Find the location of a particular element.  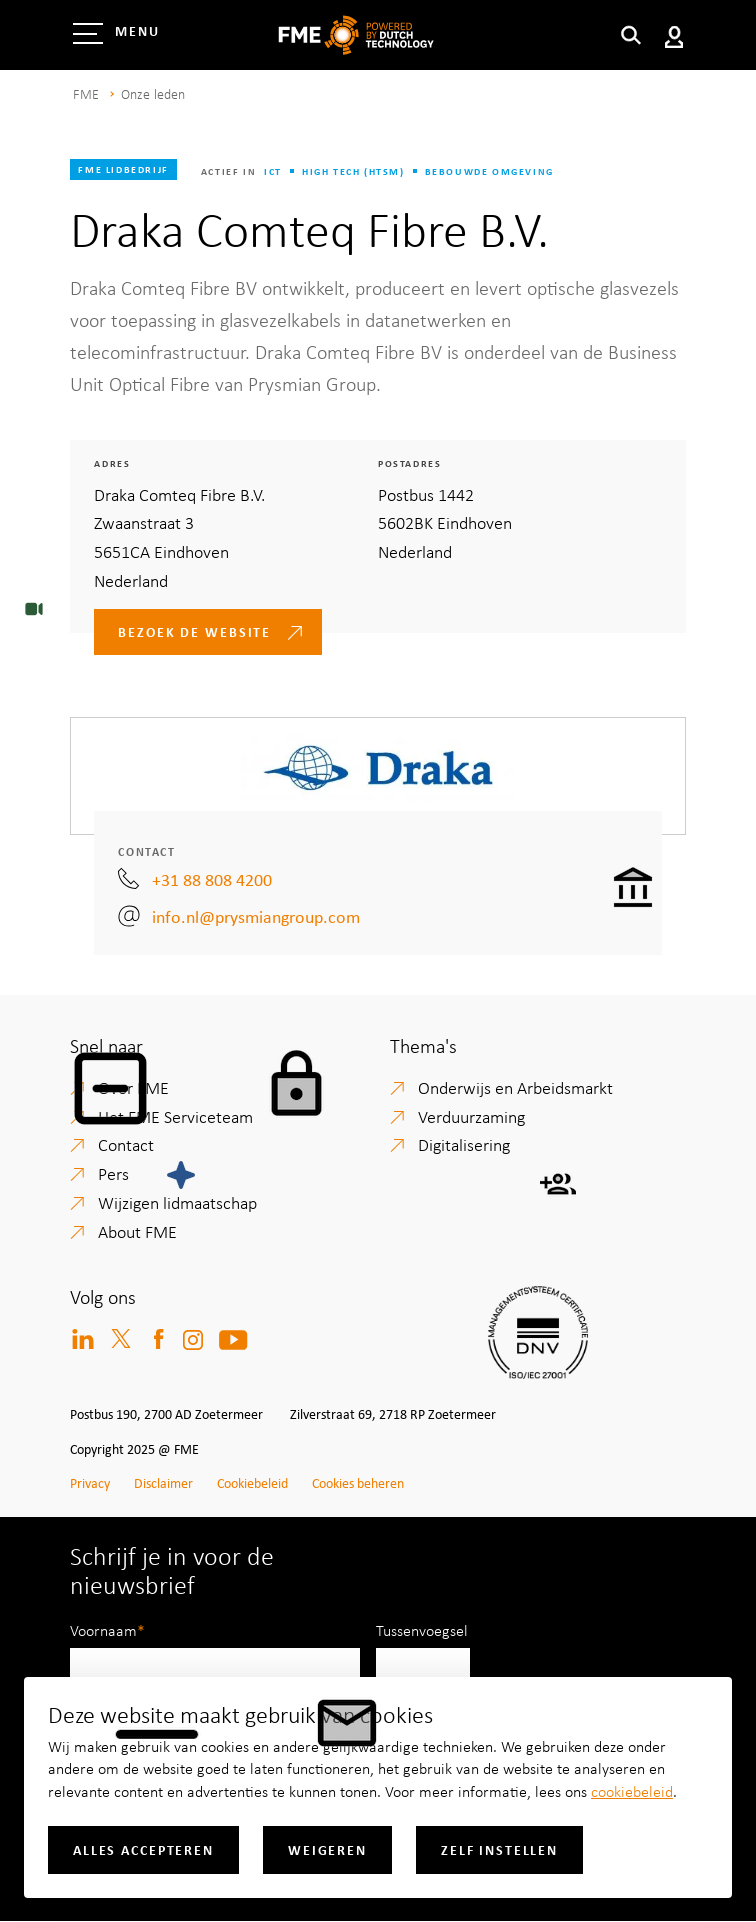

remove item from list or selection is located at coordinates (110, 1088).